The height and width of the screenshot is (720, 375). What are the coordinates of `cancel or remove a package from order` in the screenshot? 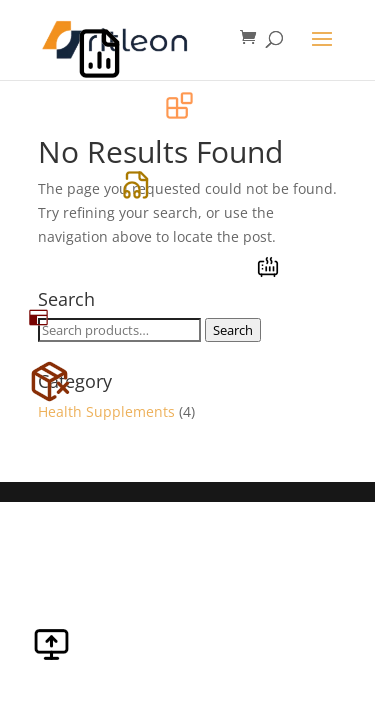 It's located at (49, 381).